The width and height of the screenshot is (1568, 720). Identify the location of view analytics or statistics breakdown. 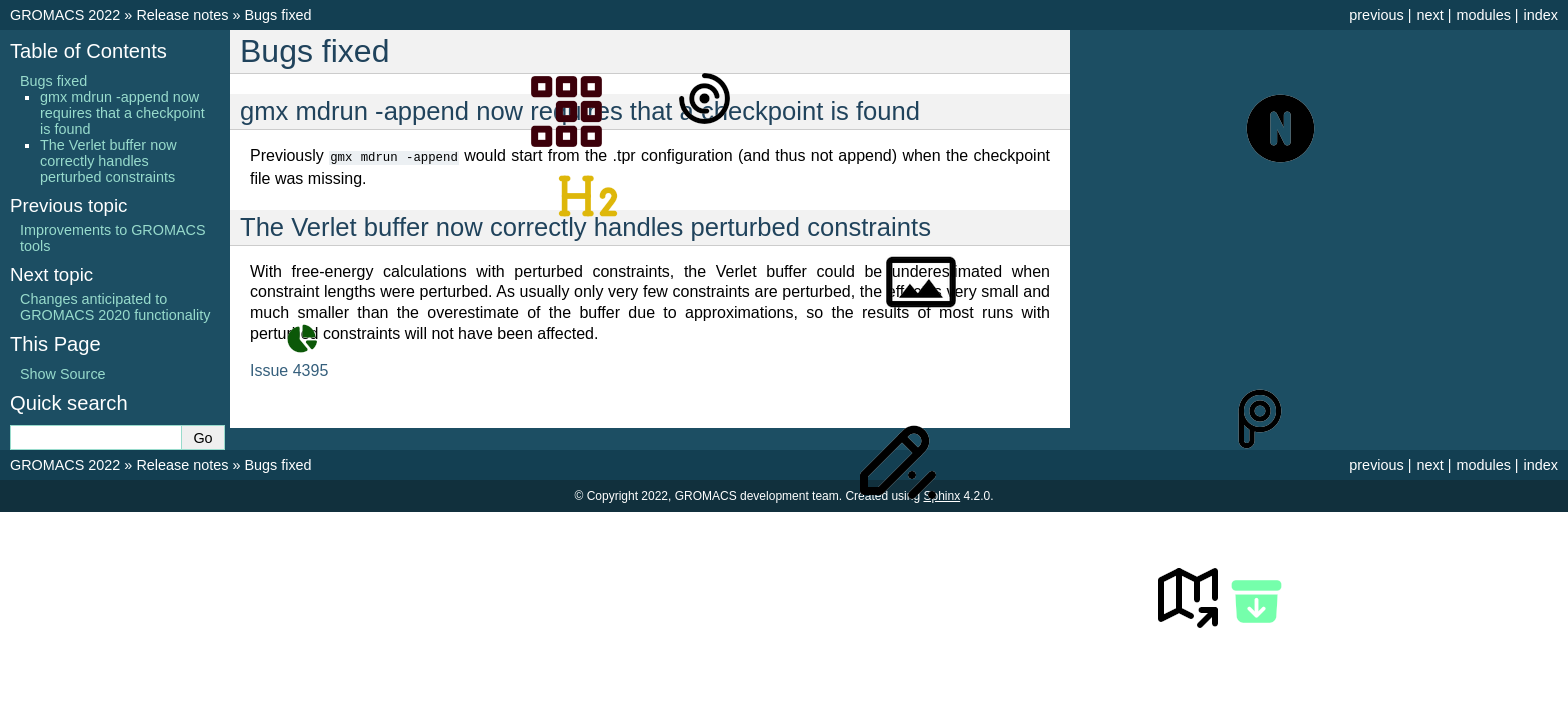
(301, 338).